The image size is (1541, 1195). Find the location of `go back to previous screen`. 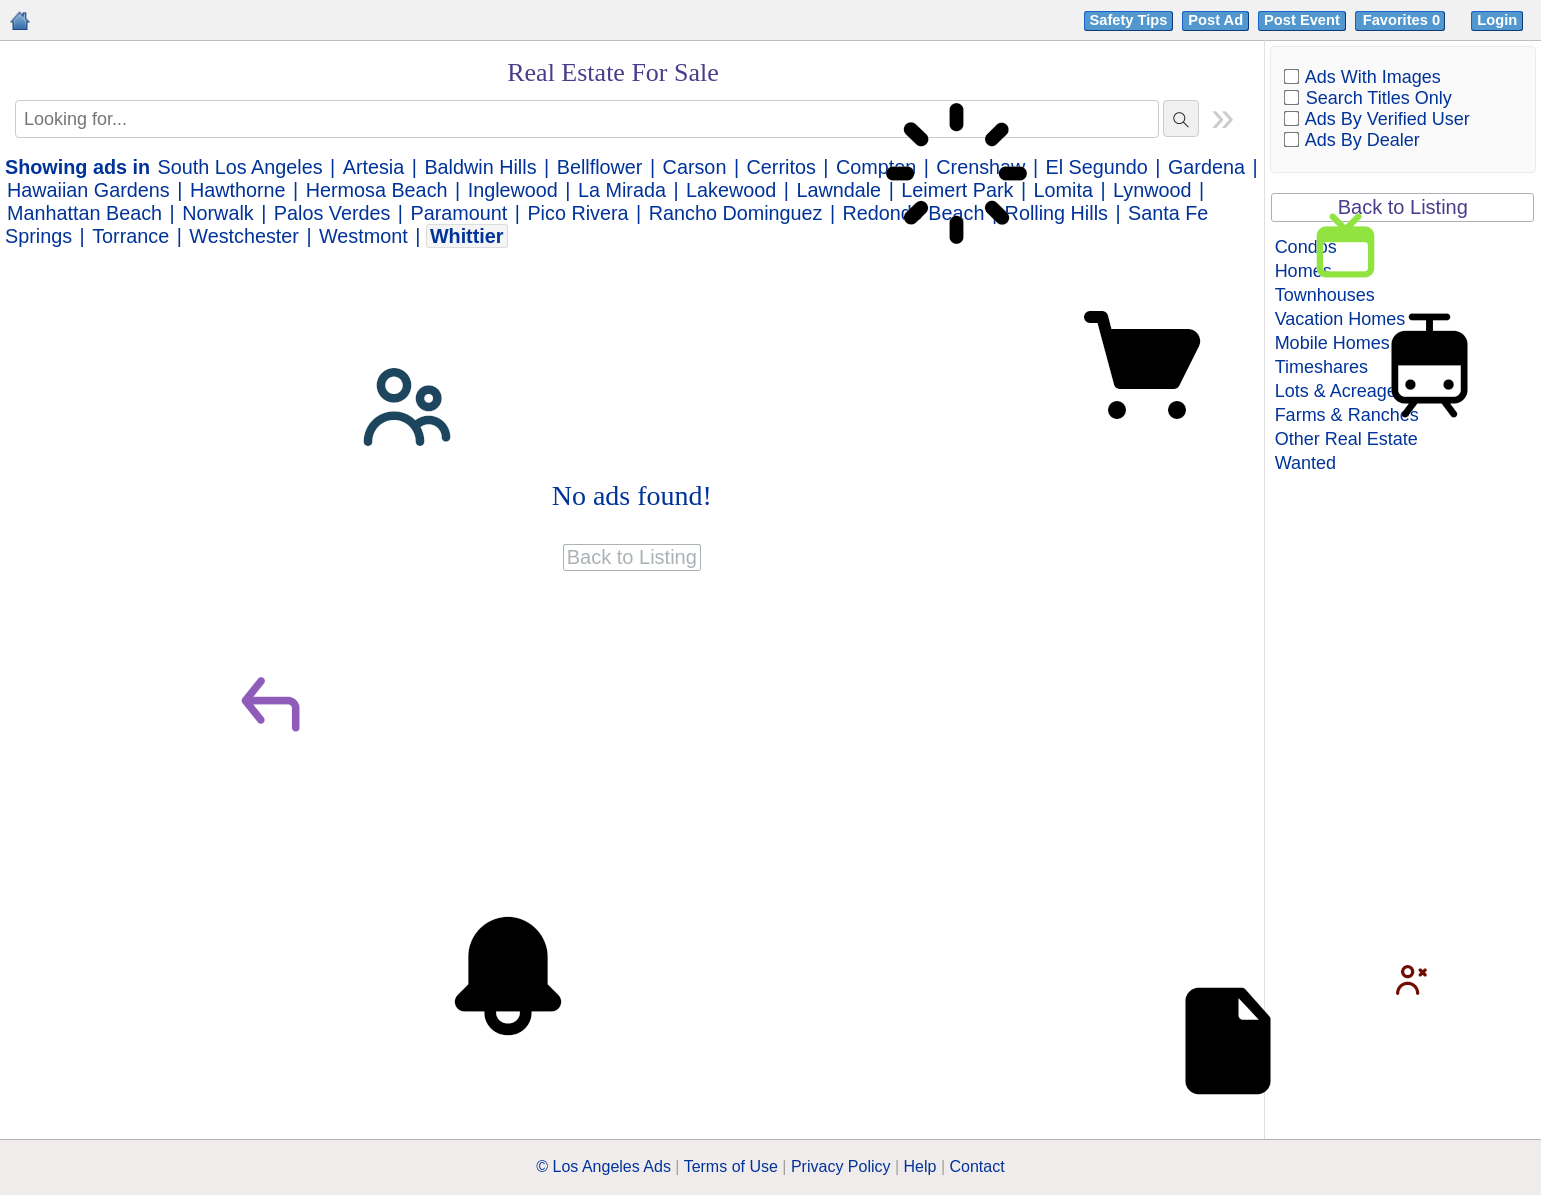

go back to previous screen is located at coordinates (272, 704).